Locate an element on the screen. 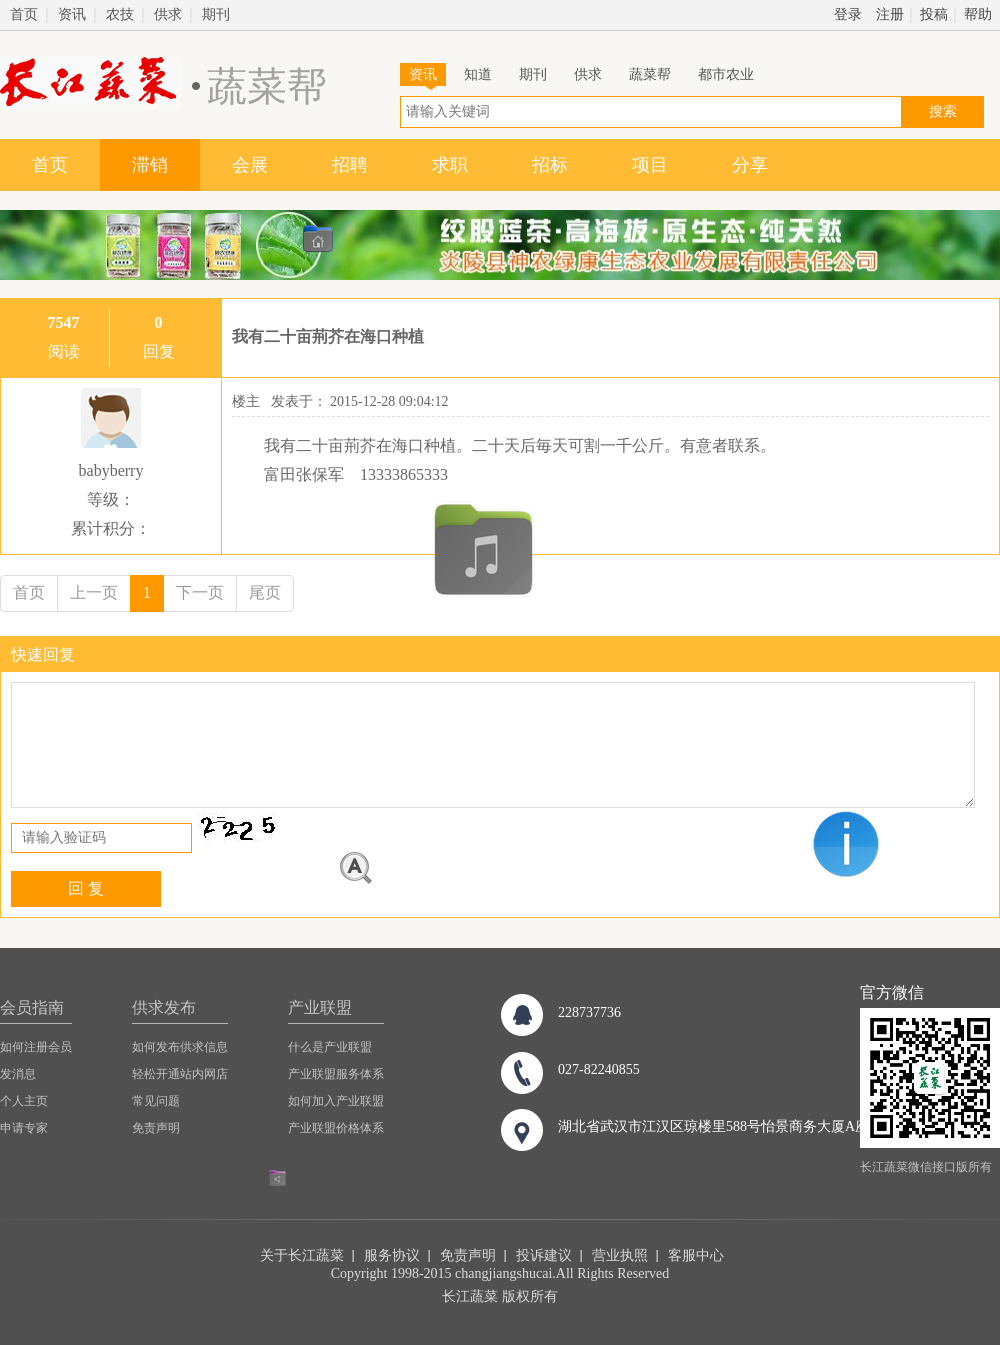 This screenshot has width=1000, height=1345. indicates informational message or status is located at coordinates (846, 844).